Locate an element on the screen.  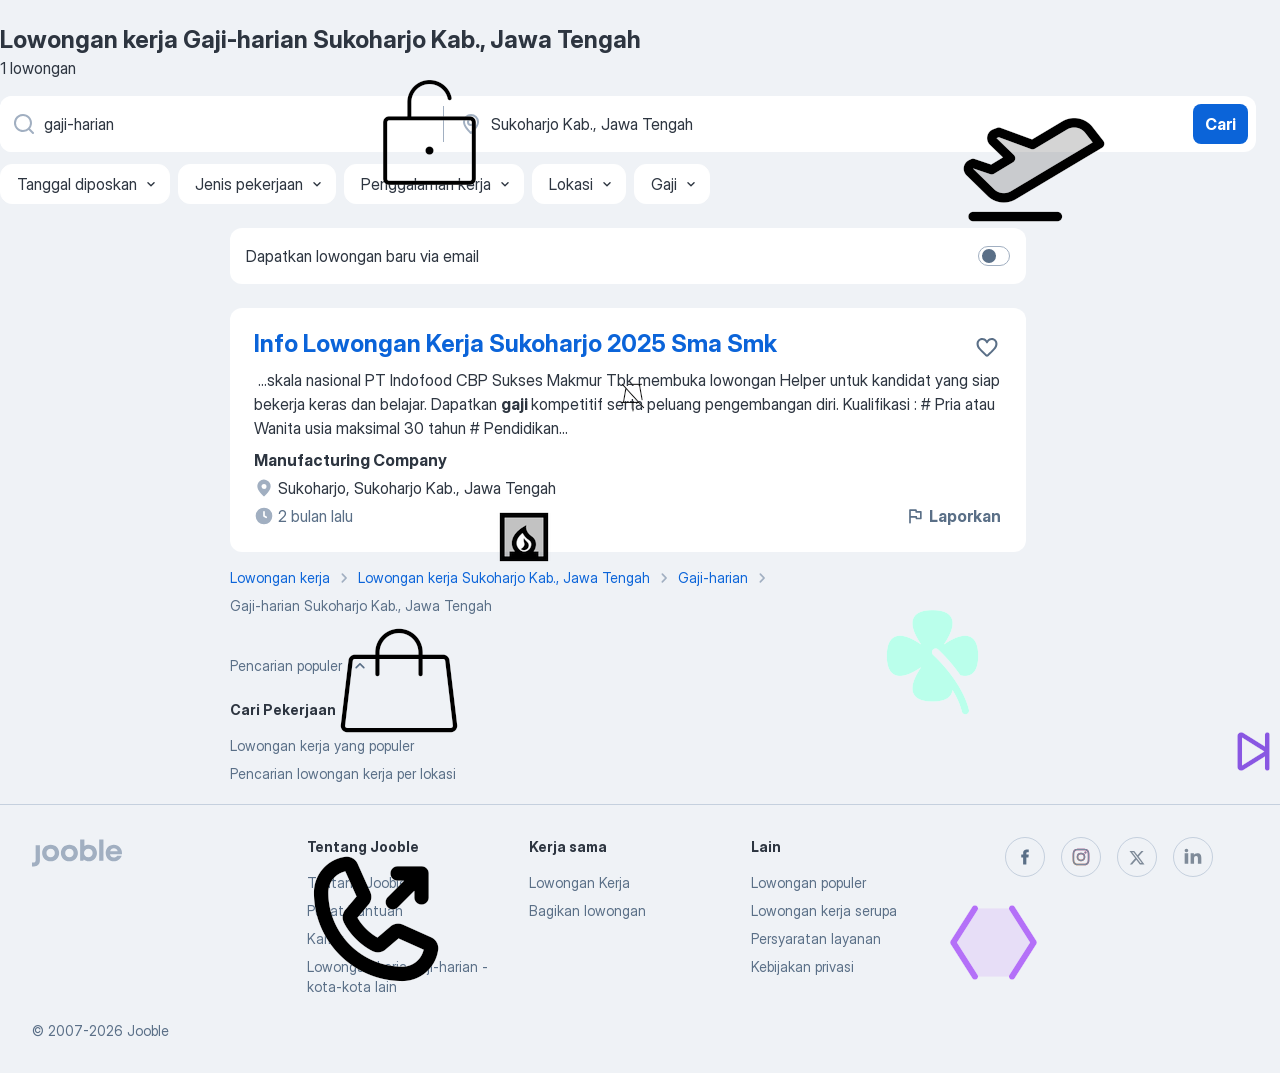
view or edit source code is located at coordinates (993, 942).